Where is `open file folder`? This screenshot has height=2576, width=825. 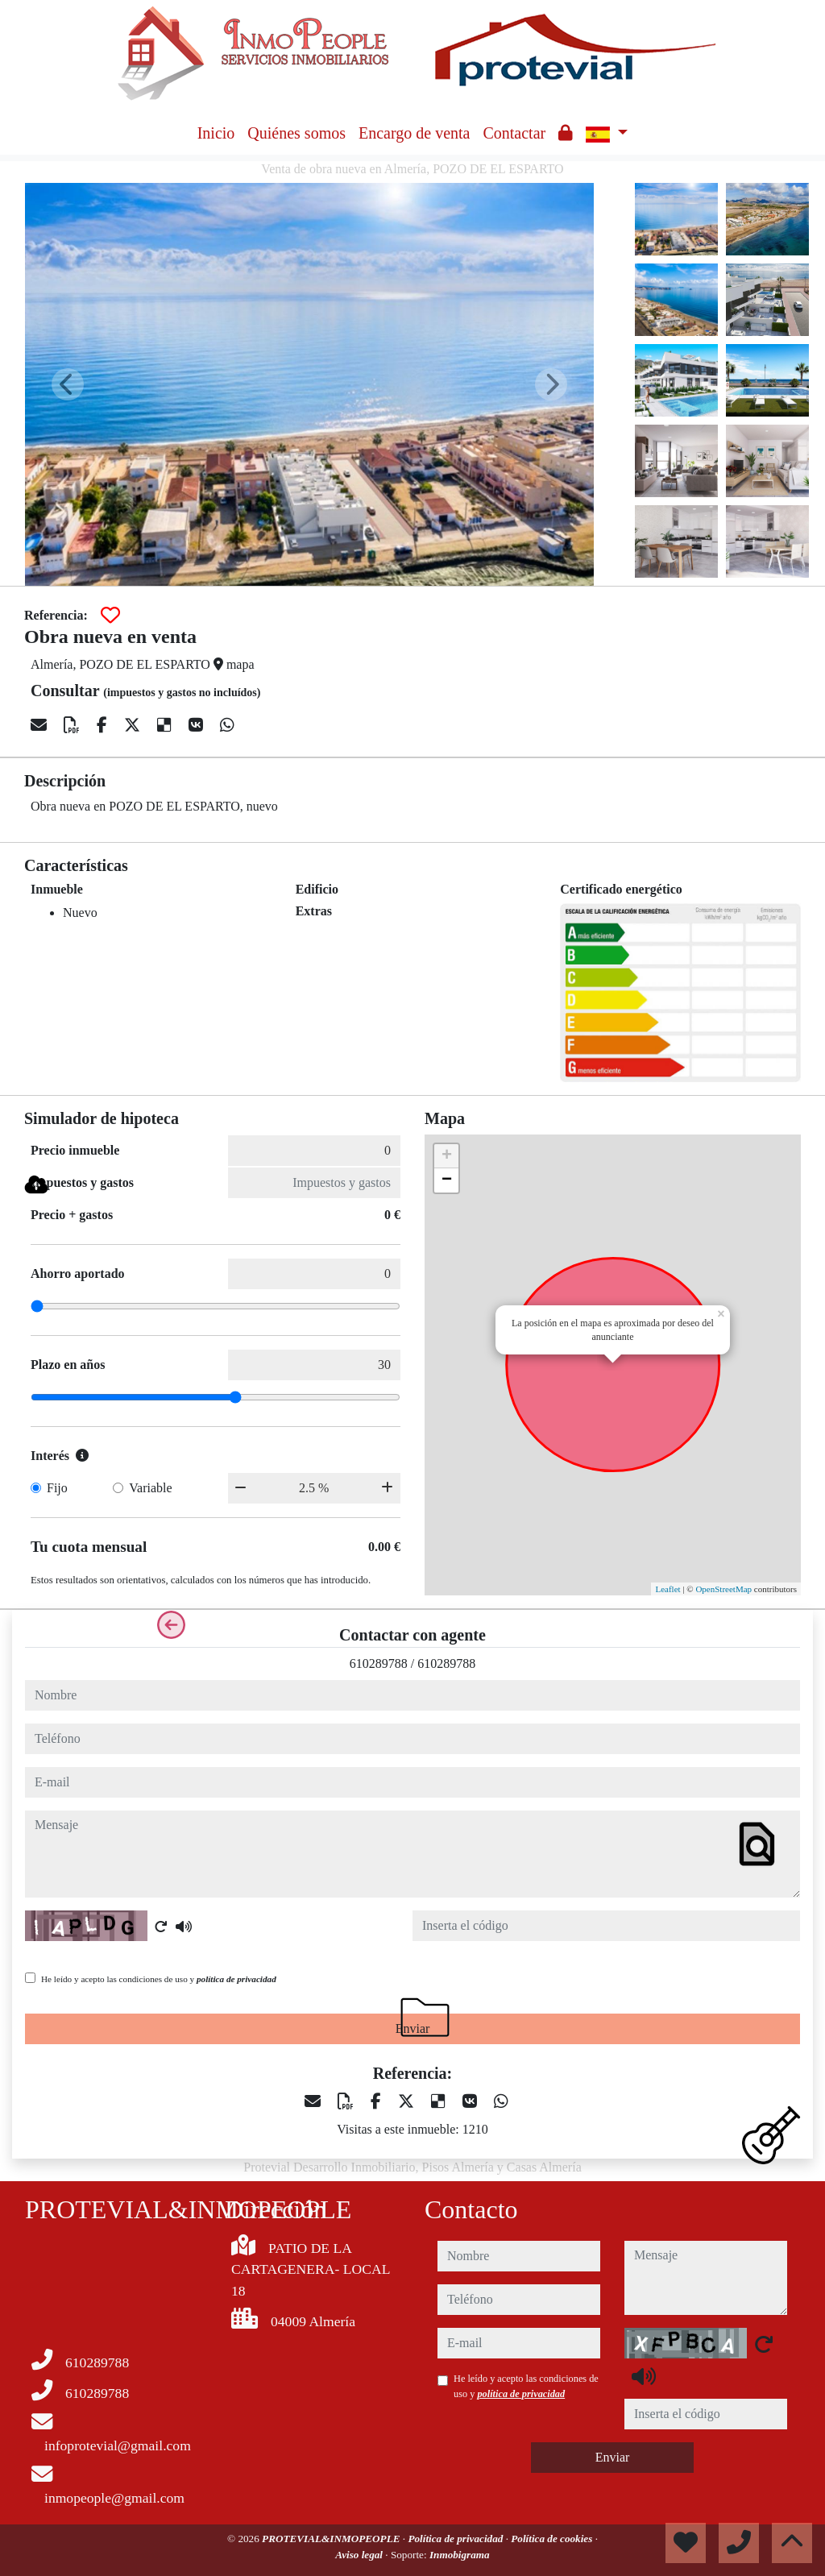
open file folder is located at coordinates (425, 2016).